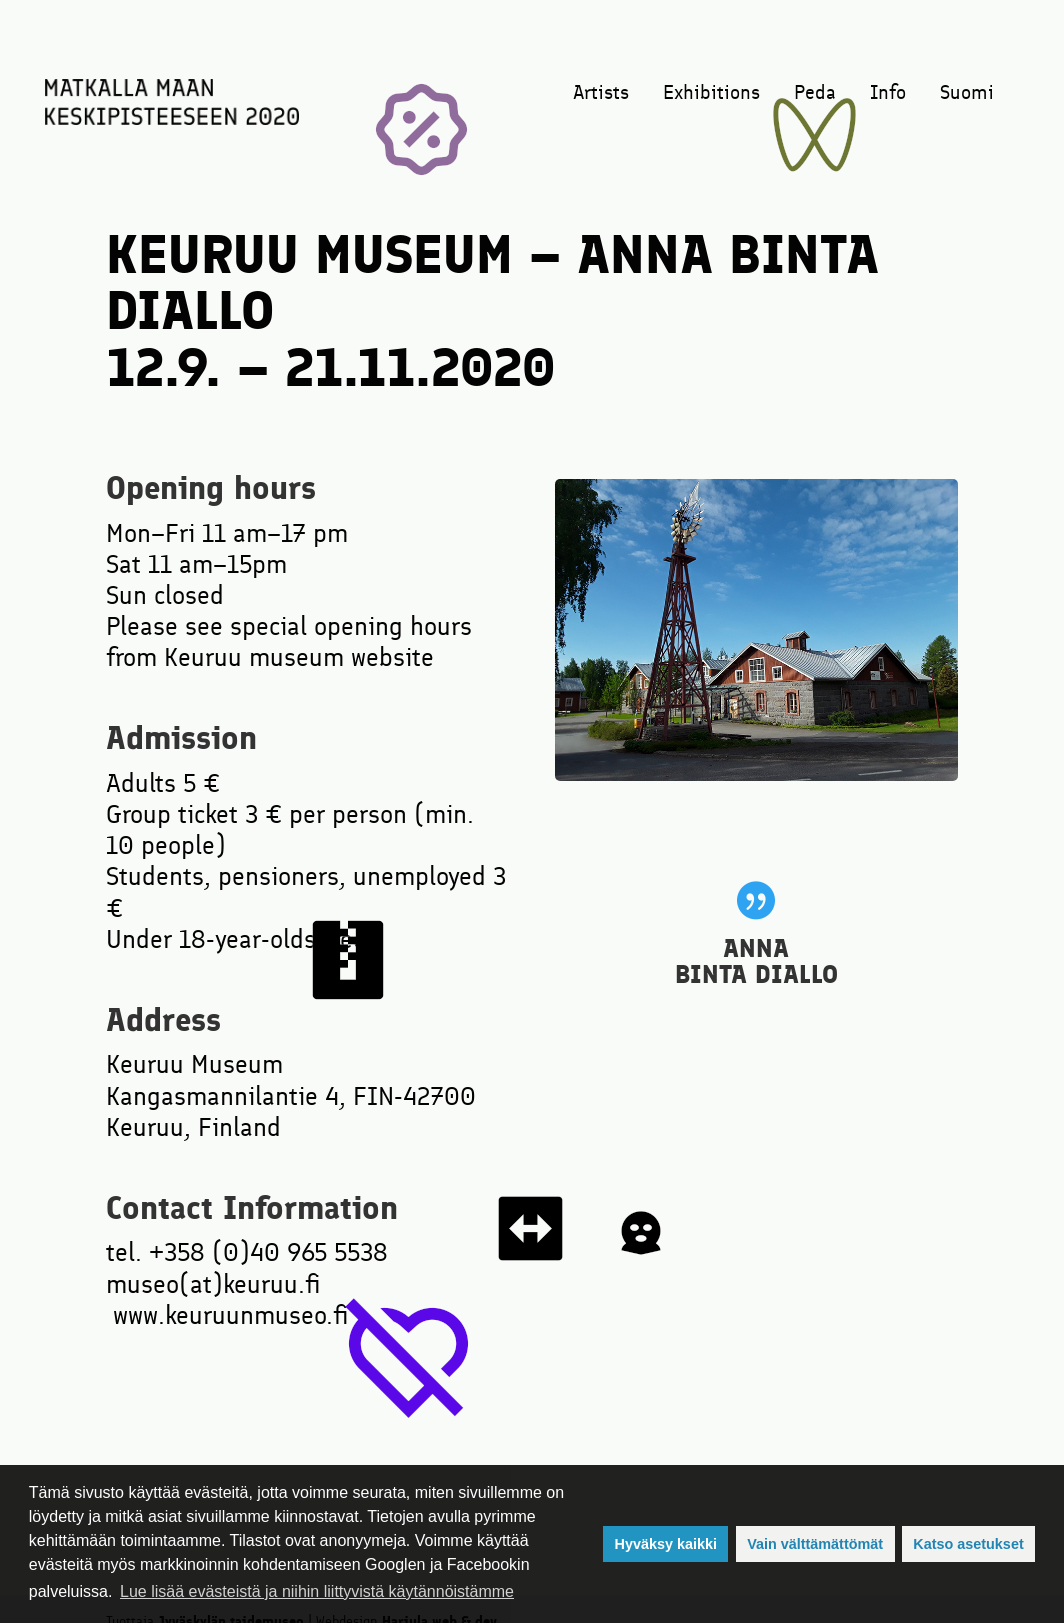 Image resolution: width=1064 pixels, height=1623 pixels. I want to click on open wechat channels, so click(814, 134).